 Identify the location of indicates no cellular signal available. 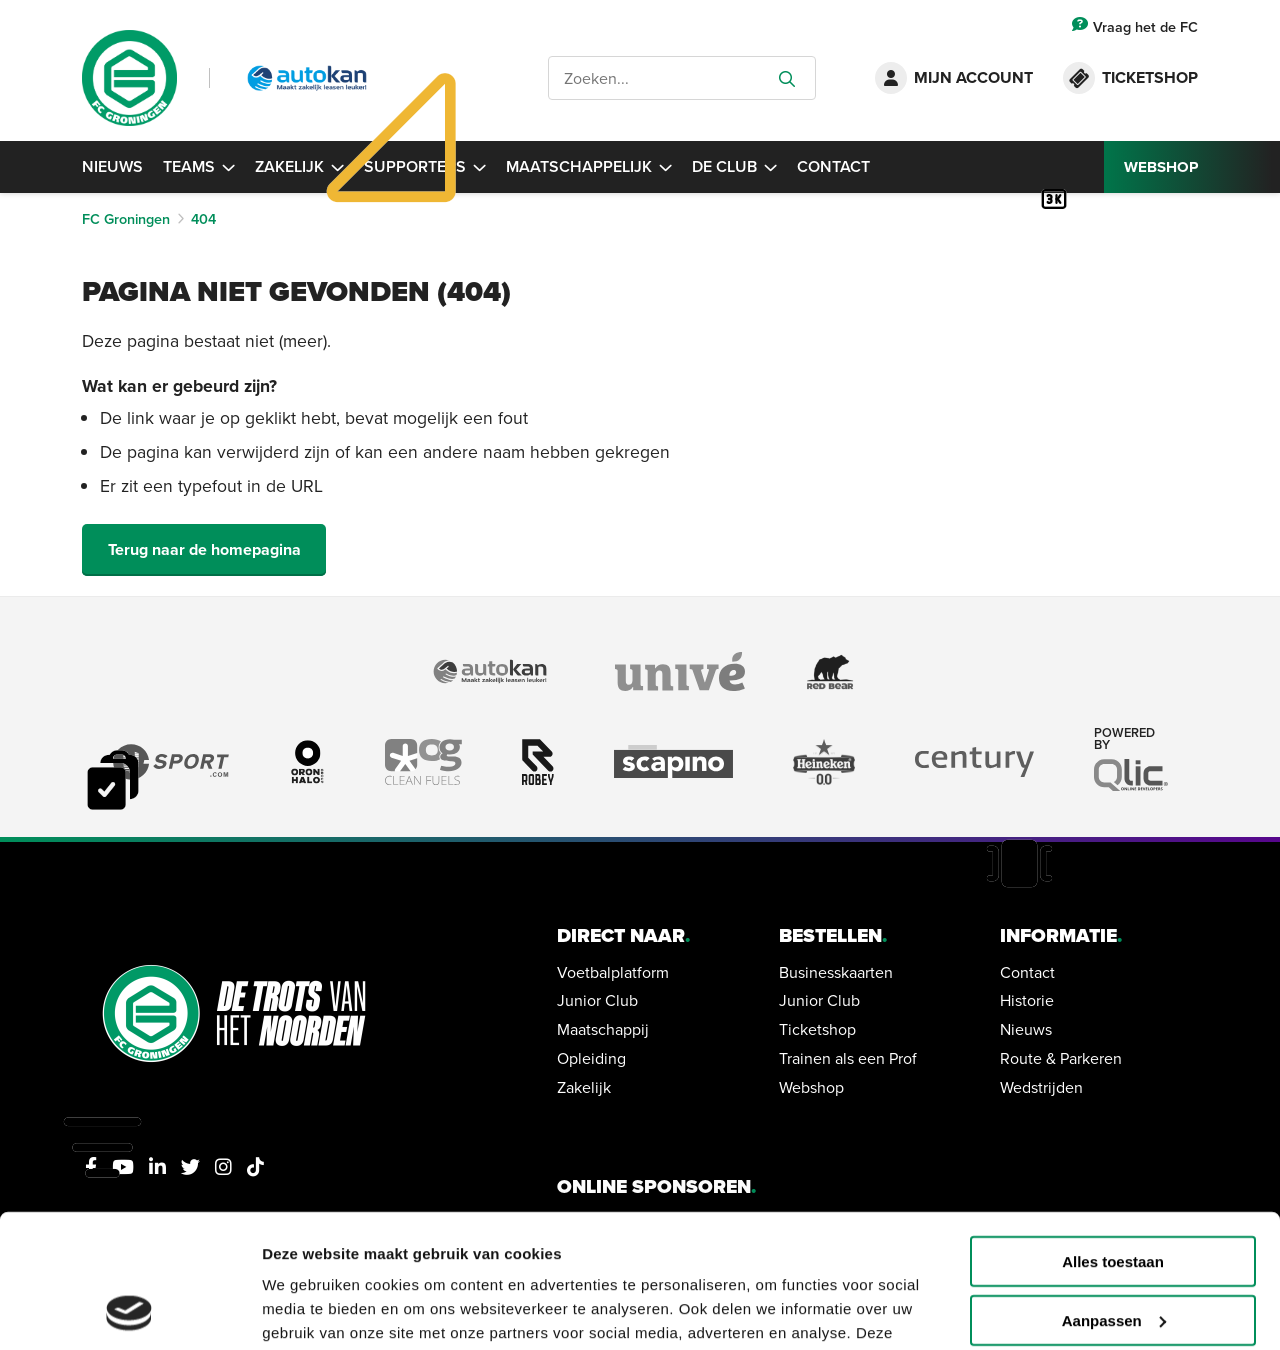
(402, 143).